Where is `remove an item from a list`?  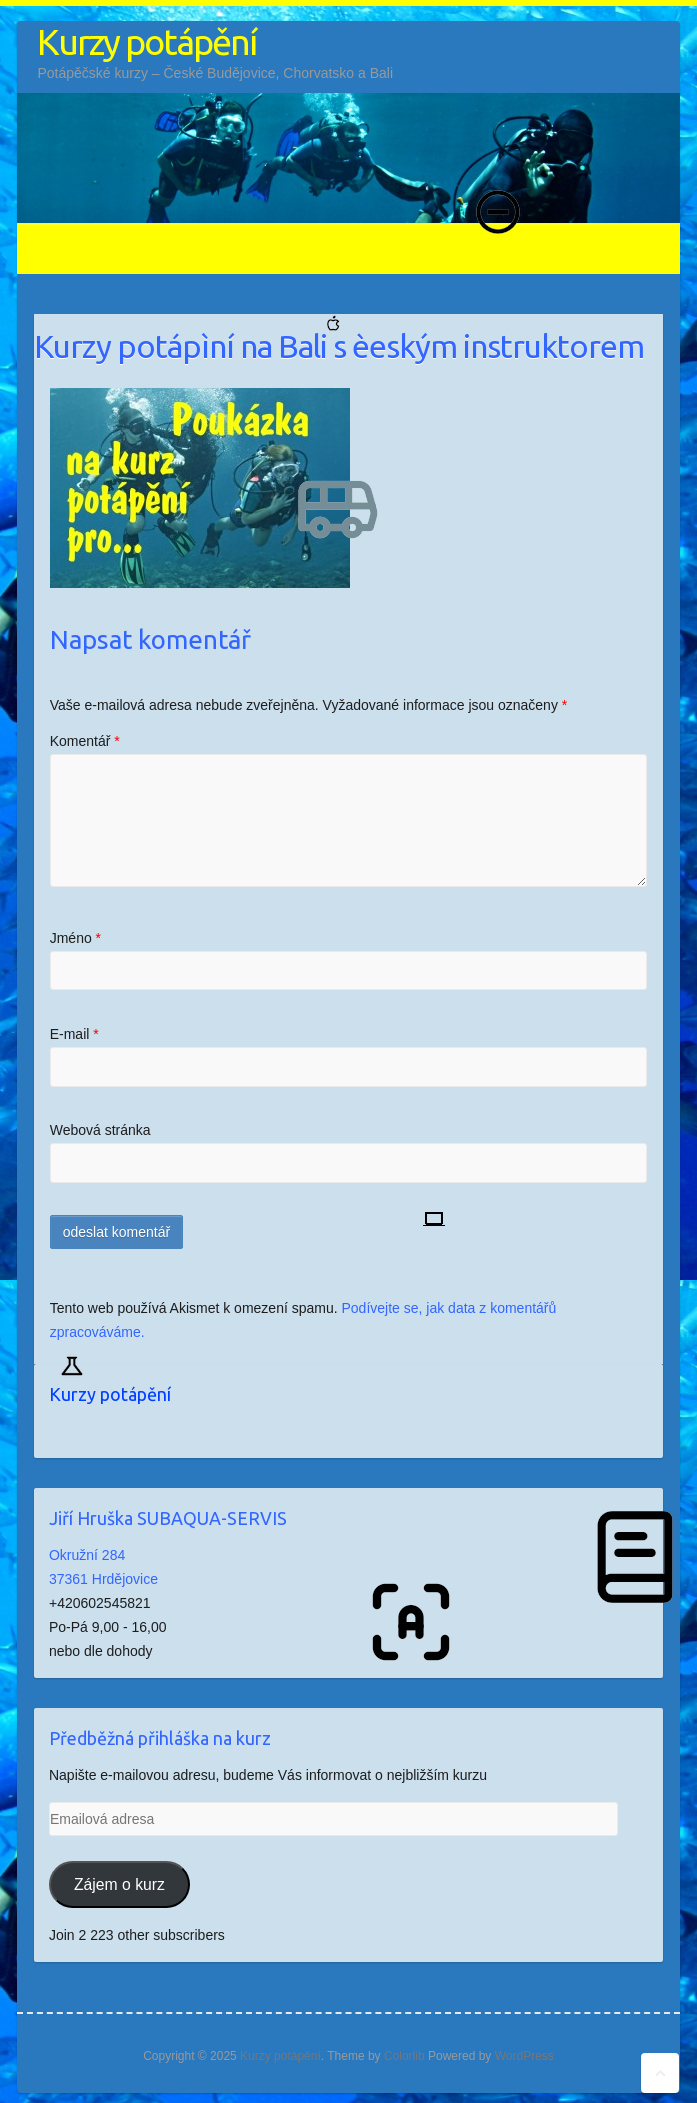 remove an item from a list is located at coordinates (498, 212).